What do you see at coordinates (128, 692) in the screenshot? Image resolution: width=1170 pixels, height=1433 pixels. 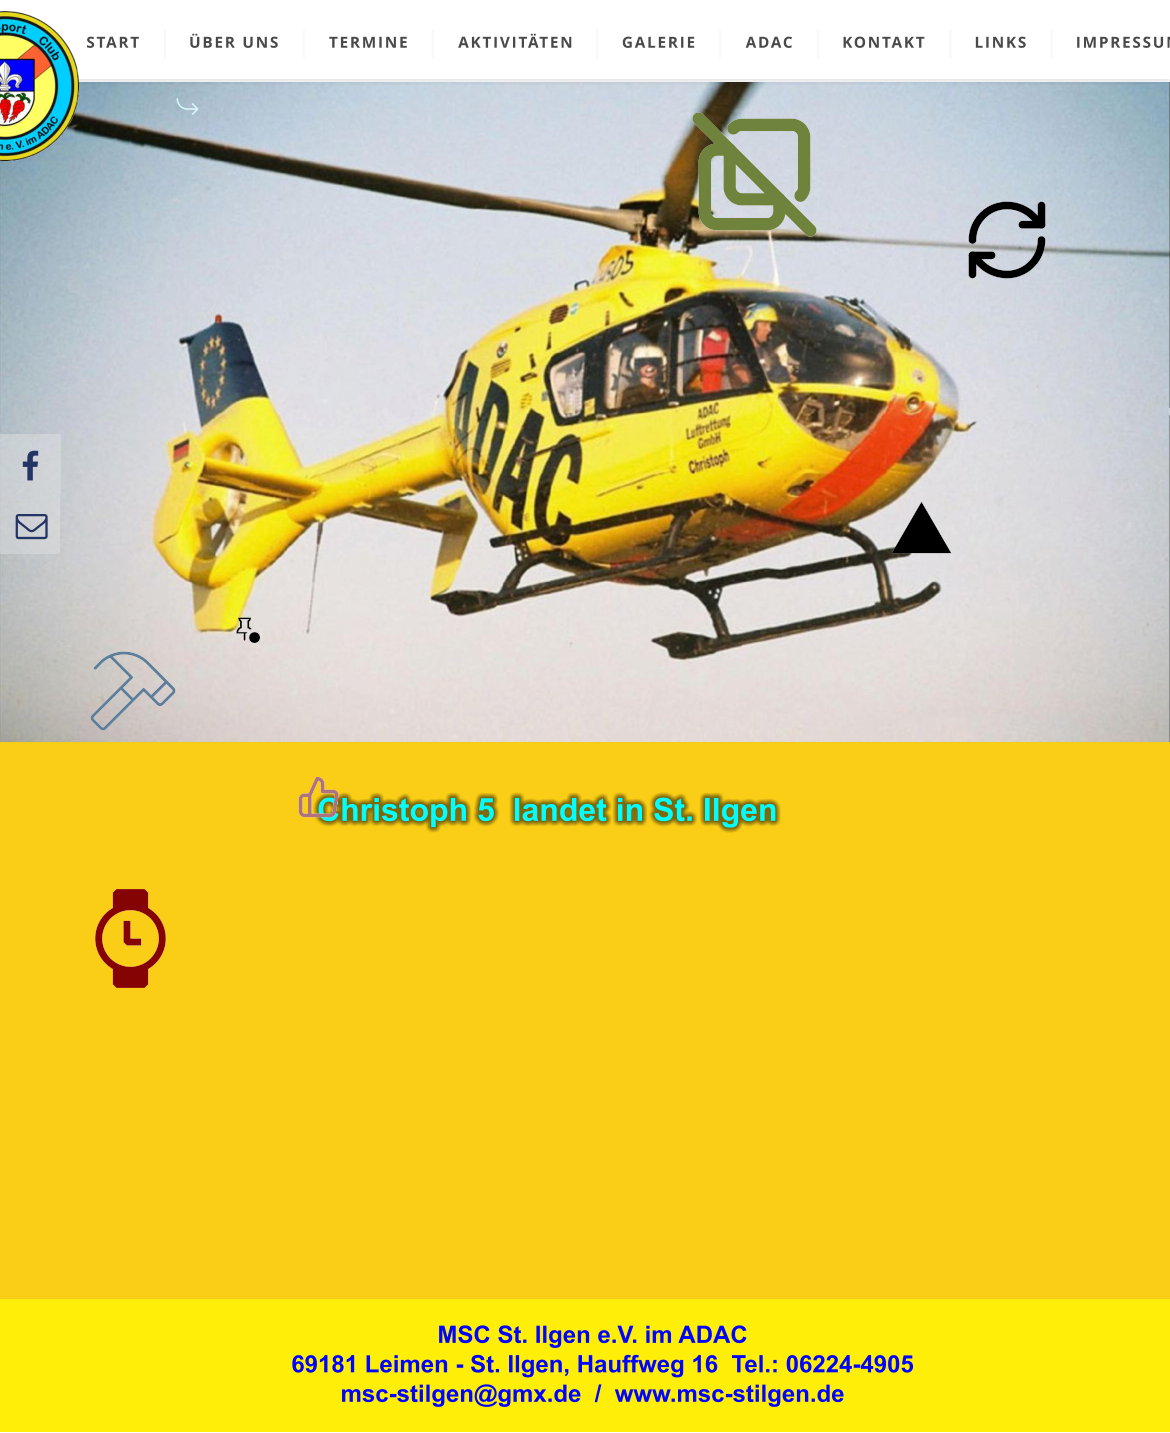 I see `access tools or settings` at bounding box center [128, 692].